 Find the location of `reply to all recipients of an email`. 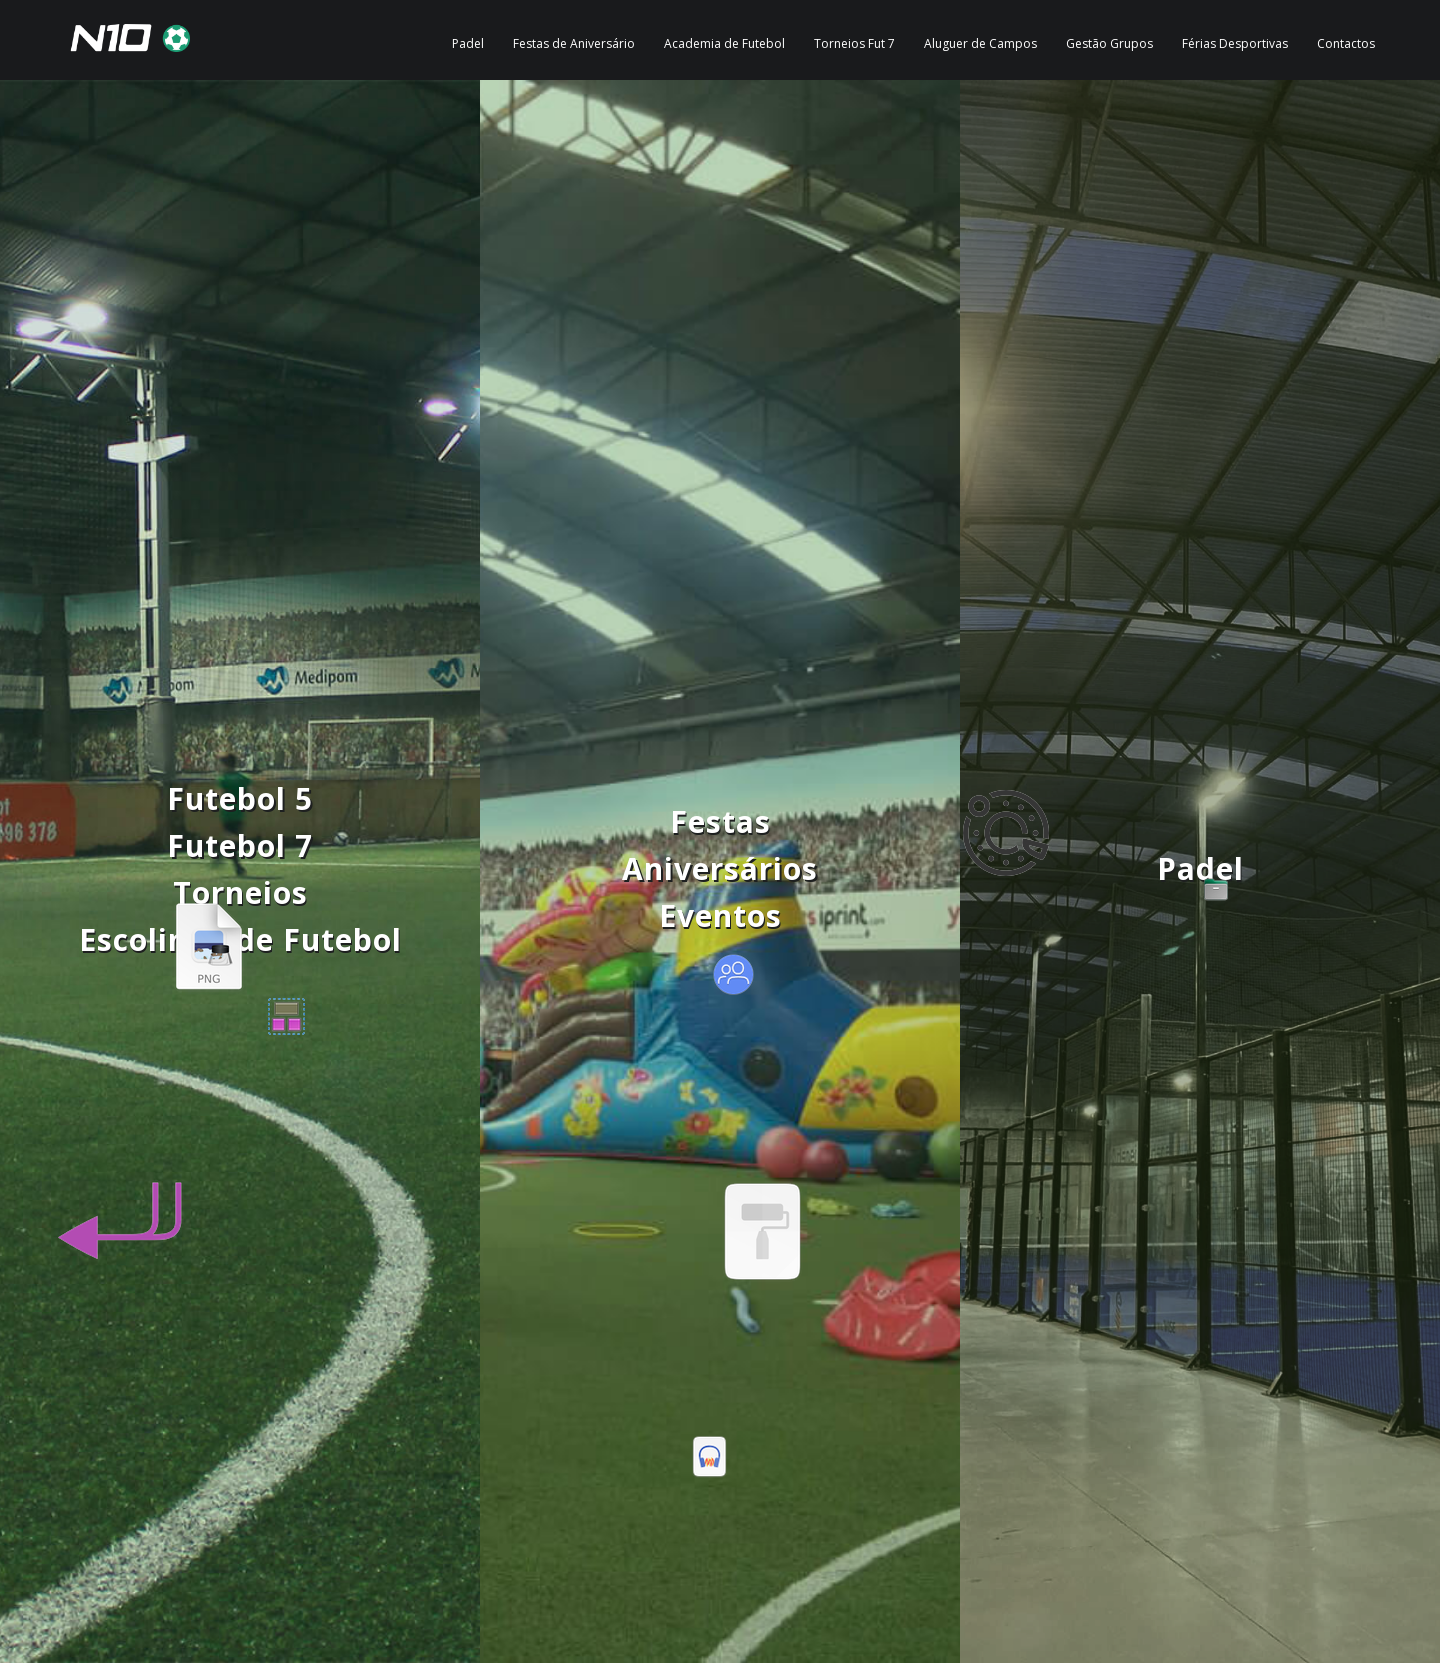

reply to all recipients of an email is located at coordinates (118, 1220).